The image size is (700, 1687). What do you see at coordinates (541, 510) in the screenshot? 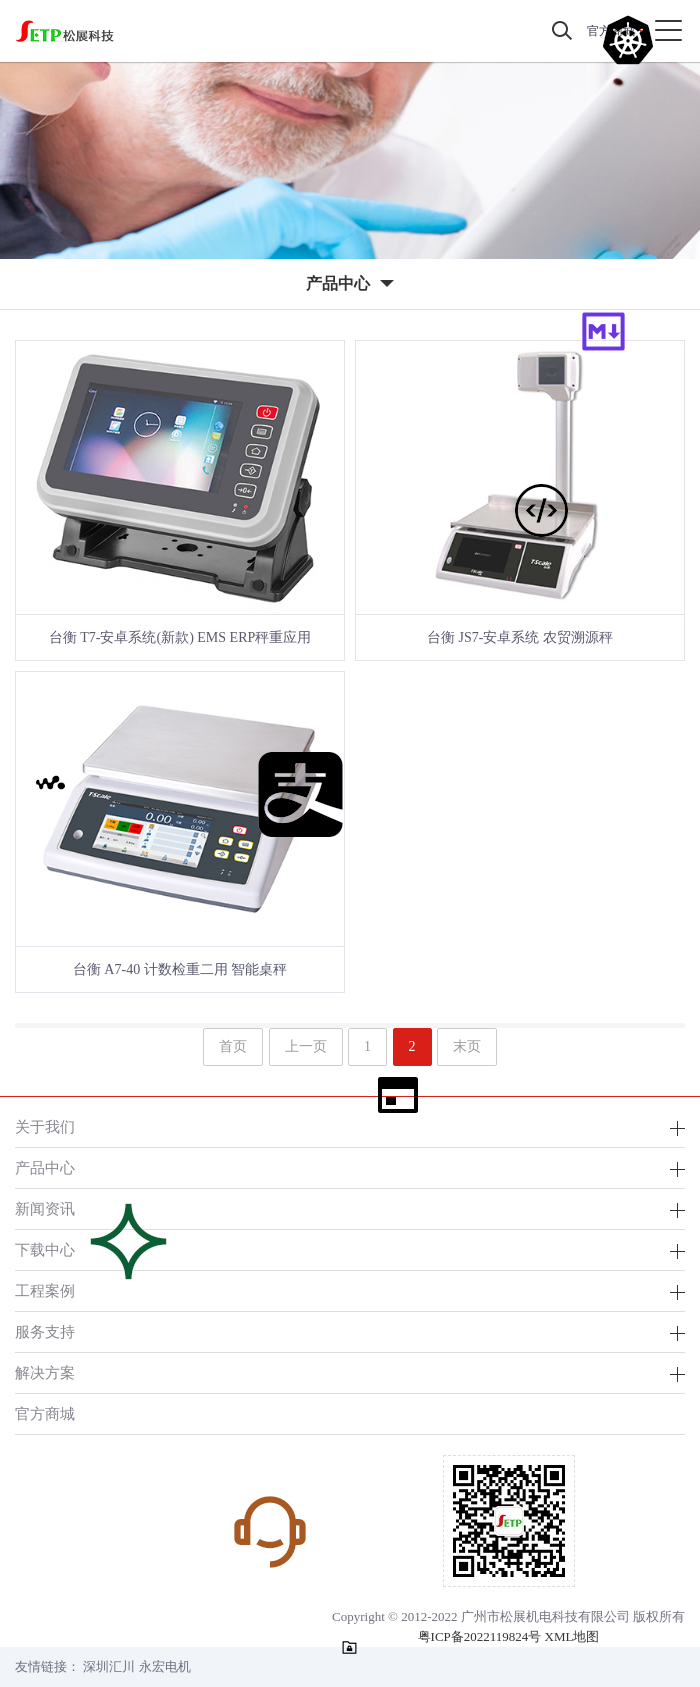
I see `codecrafters logo` at bounding box center [541, 510].